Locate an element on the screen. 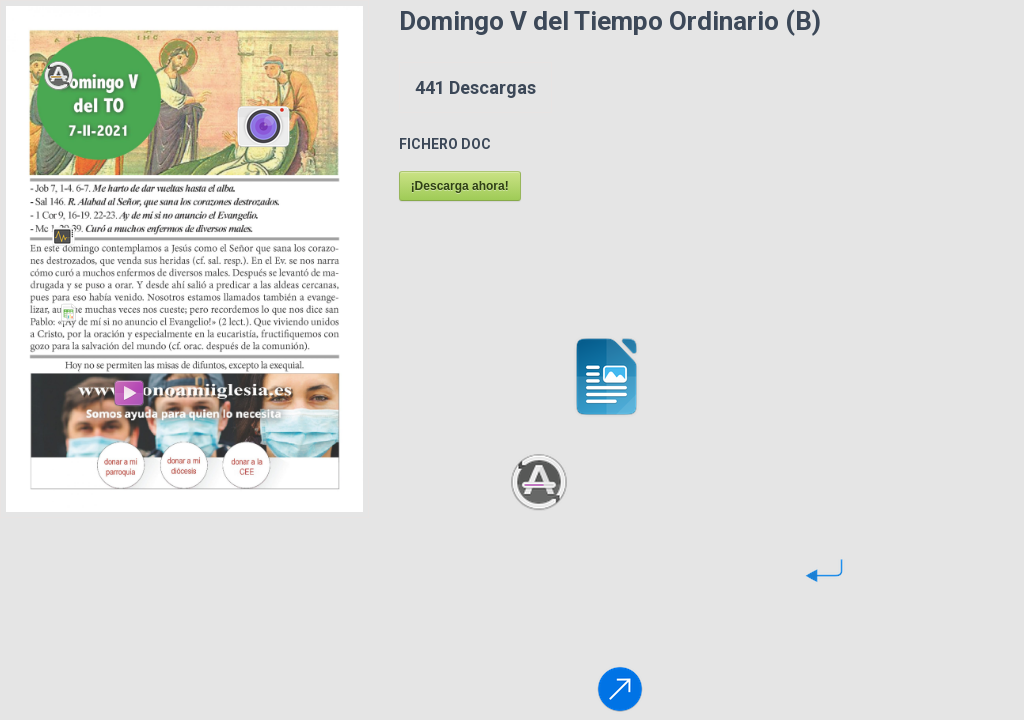 The width and height of the screenshot is (1024, 720). reply to an email message is located at coordinates (823, 570).